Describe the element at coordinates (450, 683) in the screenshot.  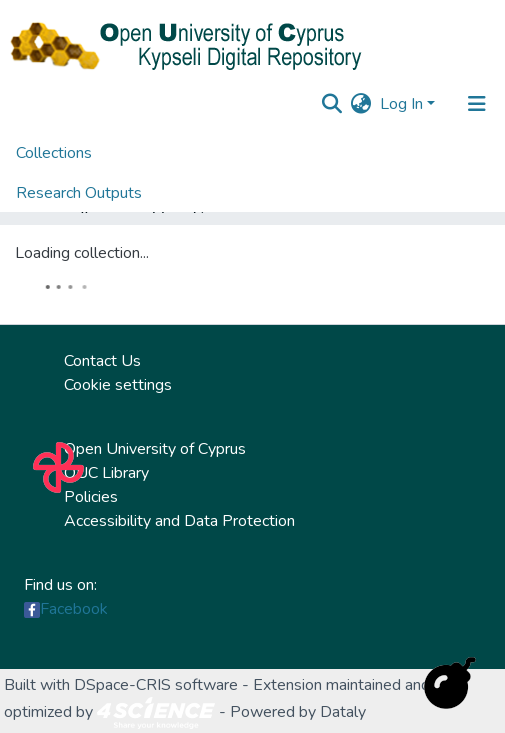
I see `delete all data or perform destructive action` at that location.